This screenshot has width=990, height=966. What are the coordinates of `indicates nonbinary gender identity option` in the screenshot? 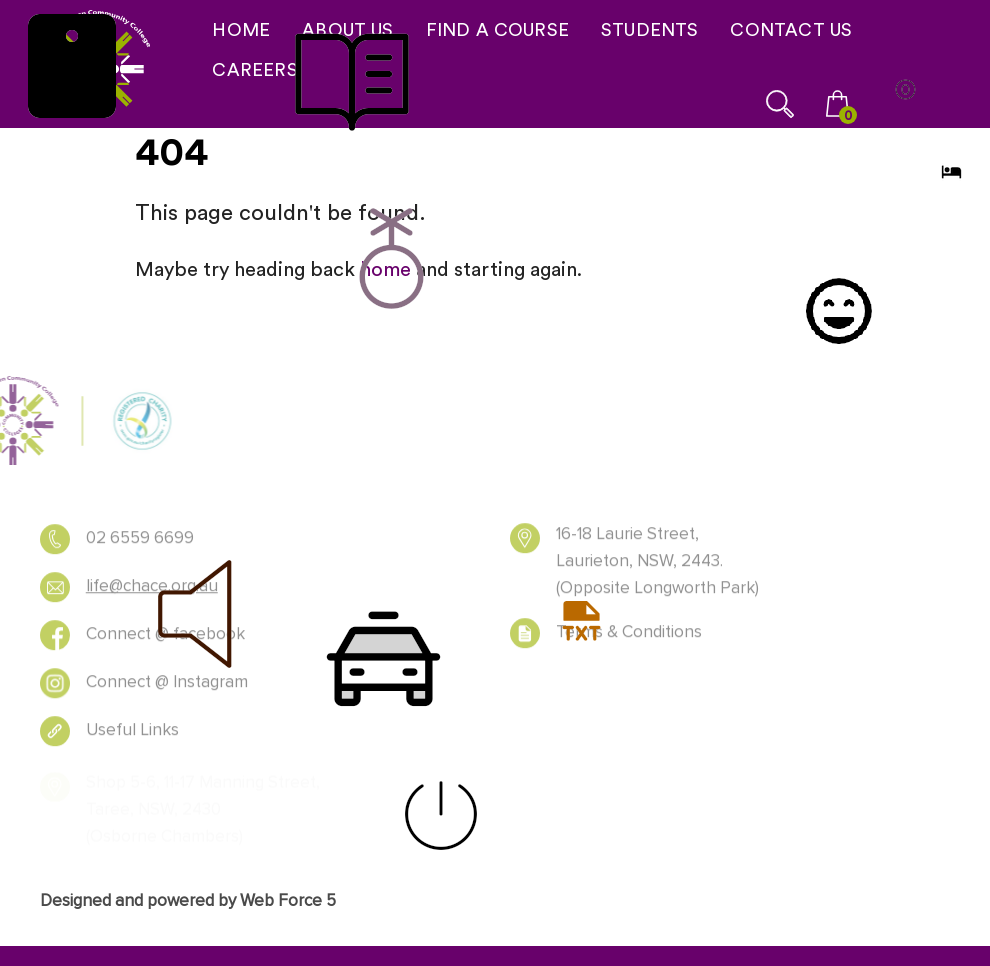 It's located at (391, 258).